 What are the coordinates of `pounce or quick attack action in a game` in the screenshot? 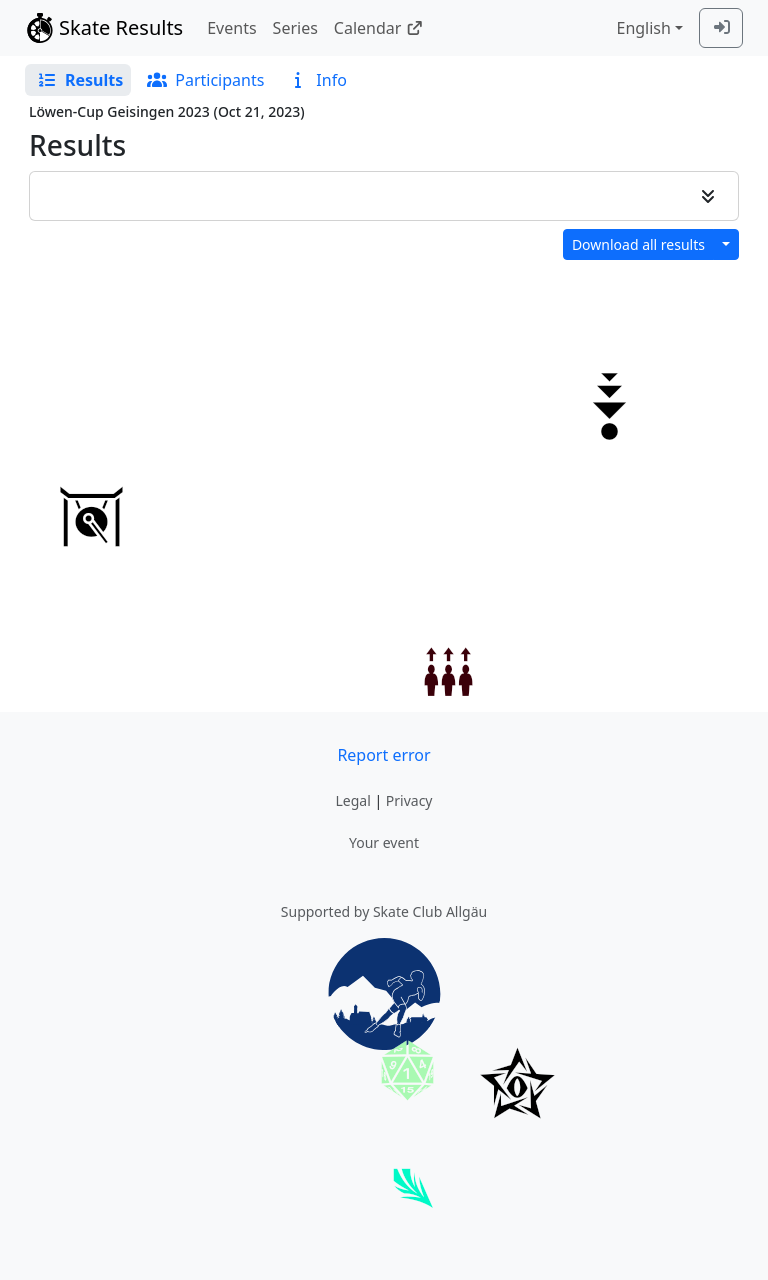 It's located at (609, 406).